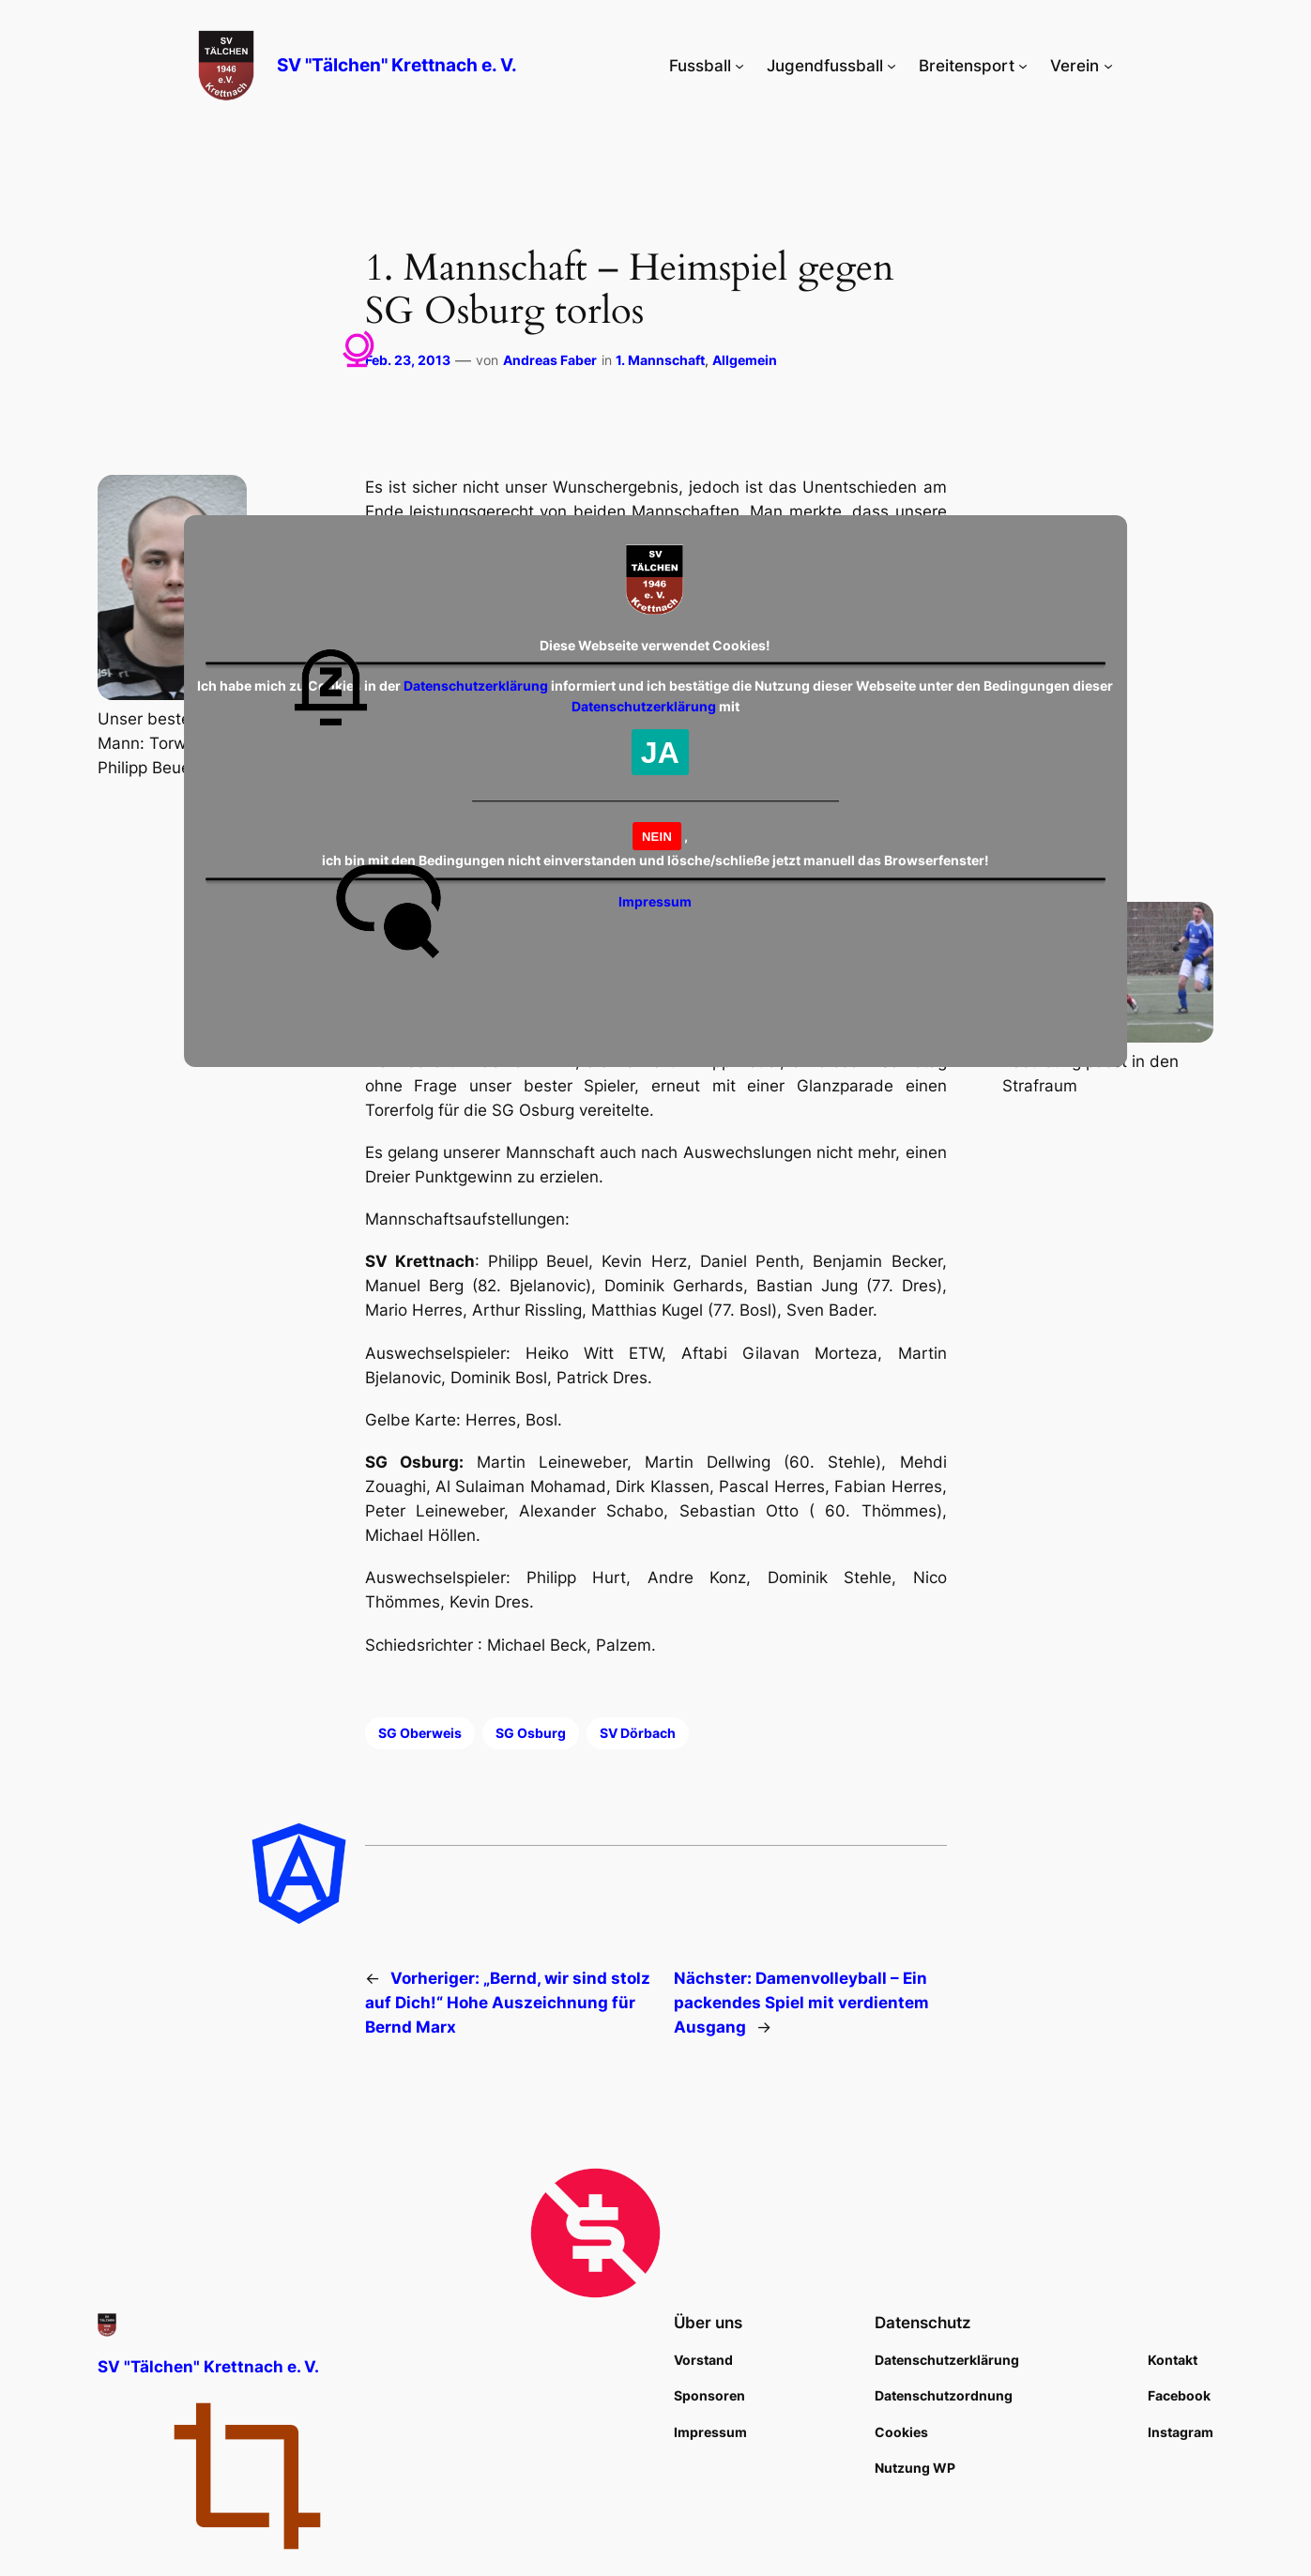 This screenshot has height=2576, width=1311. Describe the element at coordinates (357, 348) in the screenshot. I see `view global or worldwide settings` at that location.